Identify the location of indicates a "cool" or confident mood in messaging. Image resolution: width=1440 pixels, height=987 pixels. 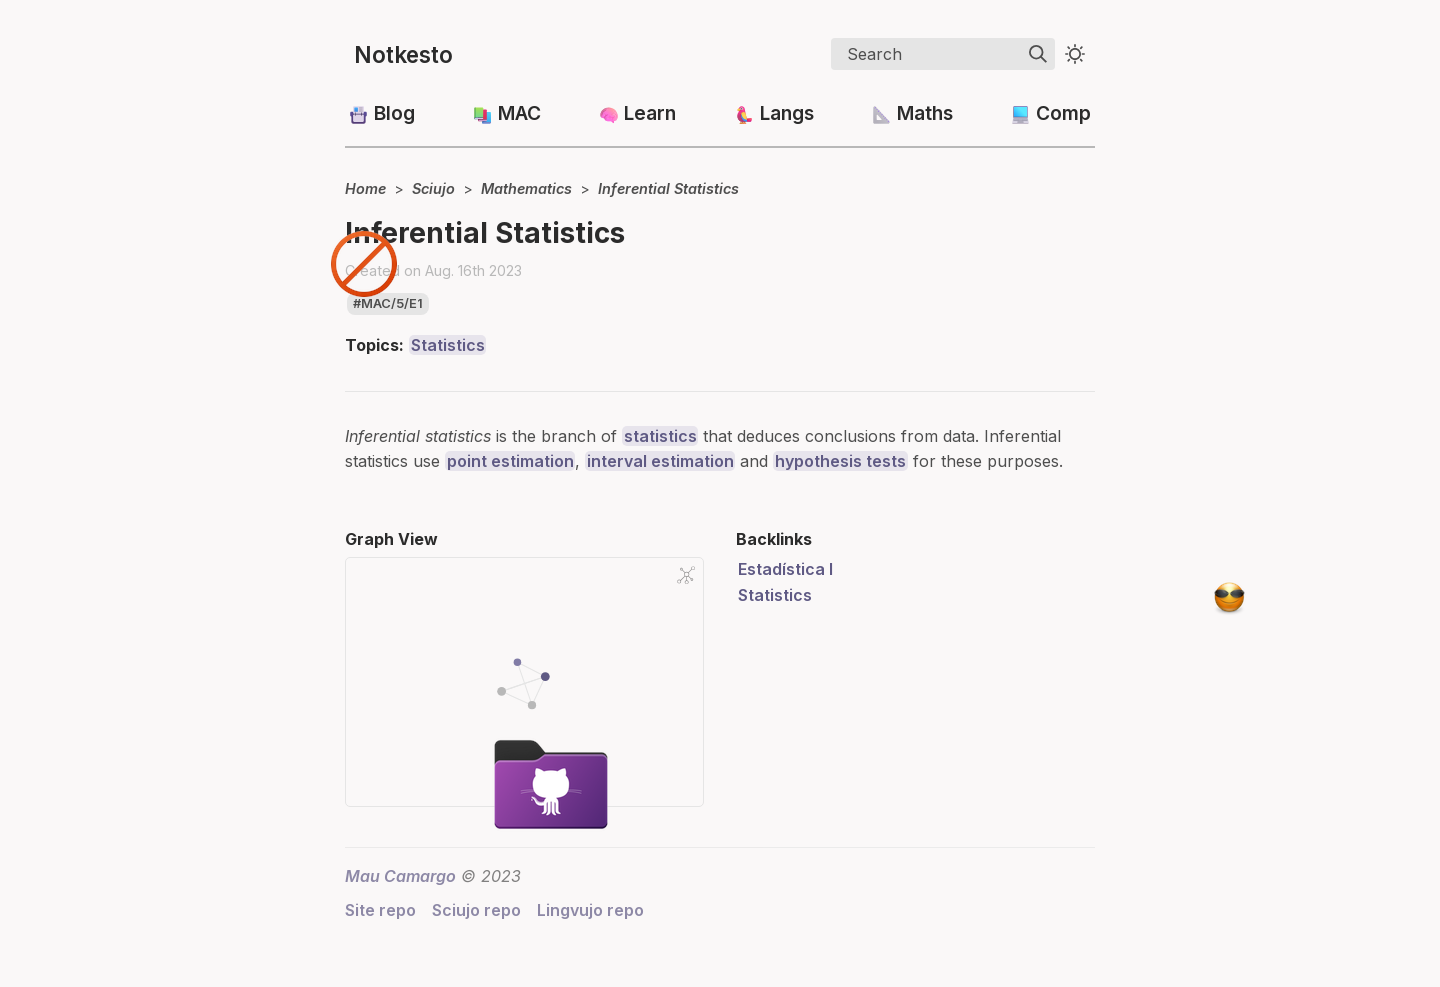
(1229, 598).